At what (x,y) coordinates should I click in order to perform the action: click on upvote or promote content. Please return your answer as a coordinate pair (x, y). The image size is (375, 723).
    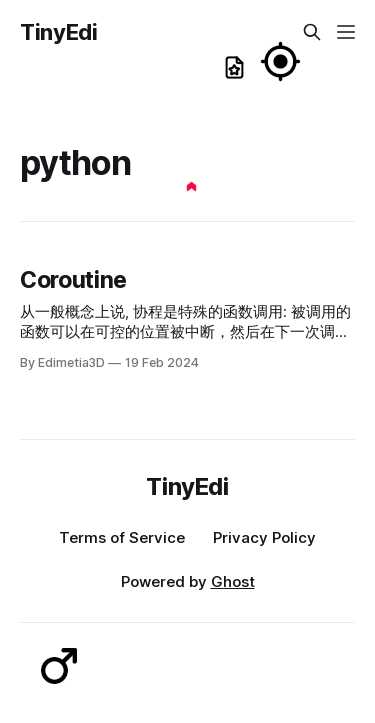
    Looking at the image, I should click on (191, 186).